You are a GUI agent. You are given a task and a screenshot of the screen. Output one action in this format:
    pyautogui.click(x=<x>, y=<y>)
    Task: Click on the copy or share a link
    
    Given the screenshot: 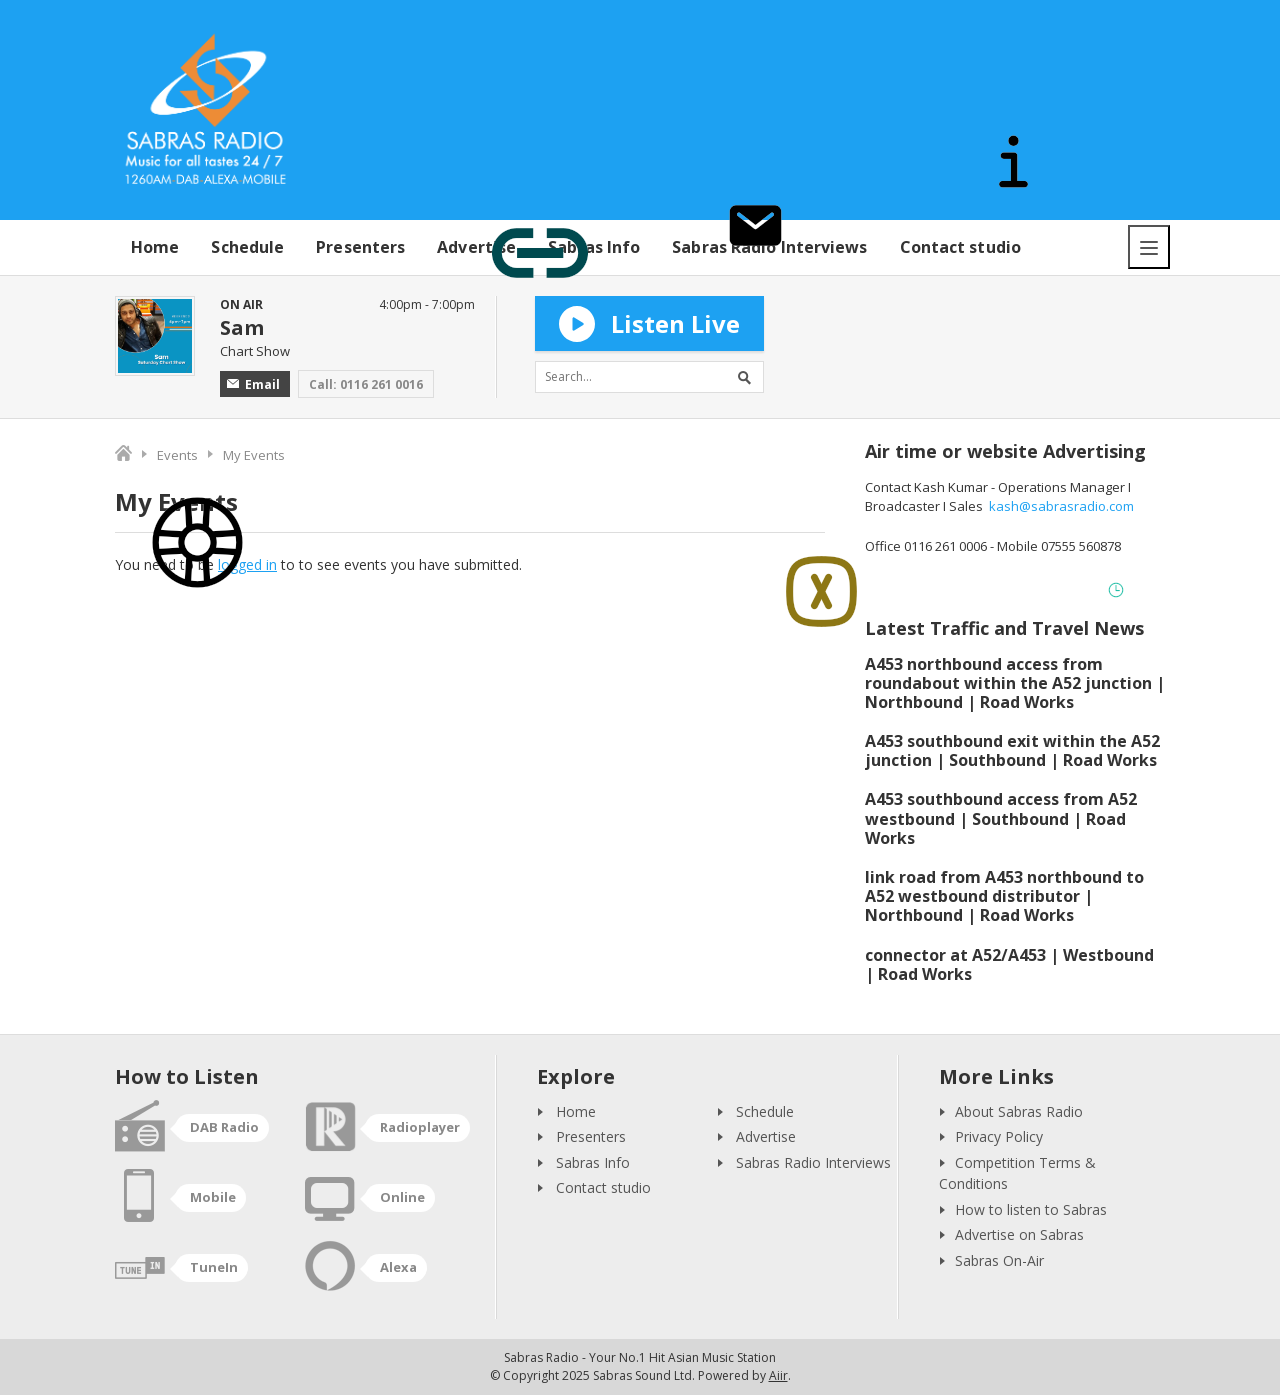 What is the action you would take?
    pyautogui.click(x=540, y=253)
    